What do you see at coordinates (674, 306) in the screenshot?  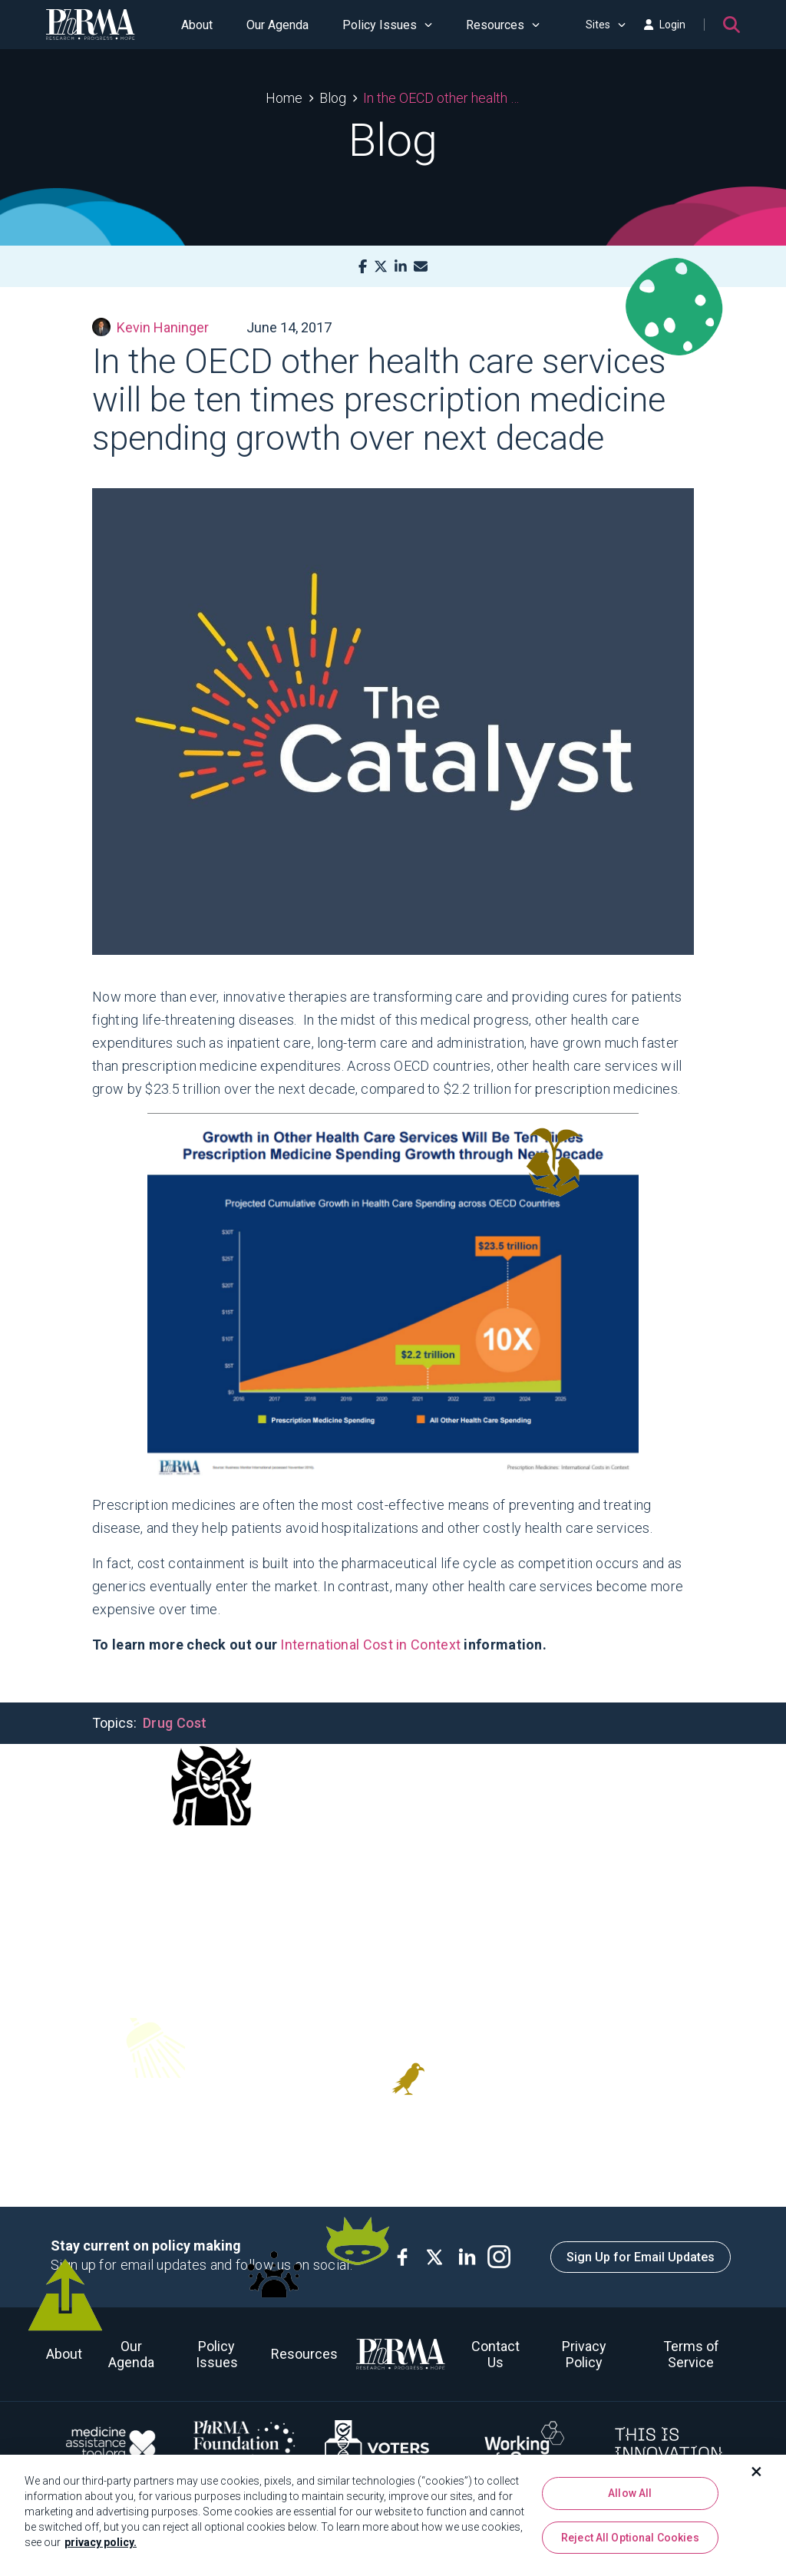 I see `accept or manage cookie preferences` at bounding box center [674, 306].